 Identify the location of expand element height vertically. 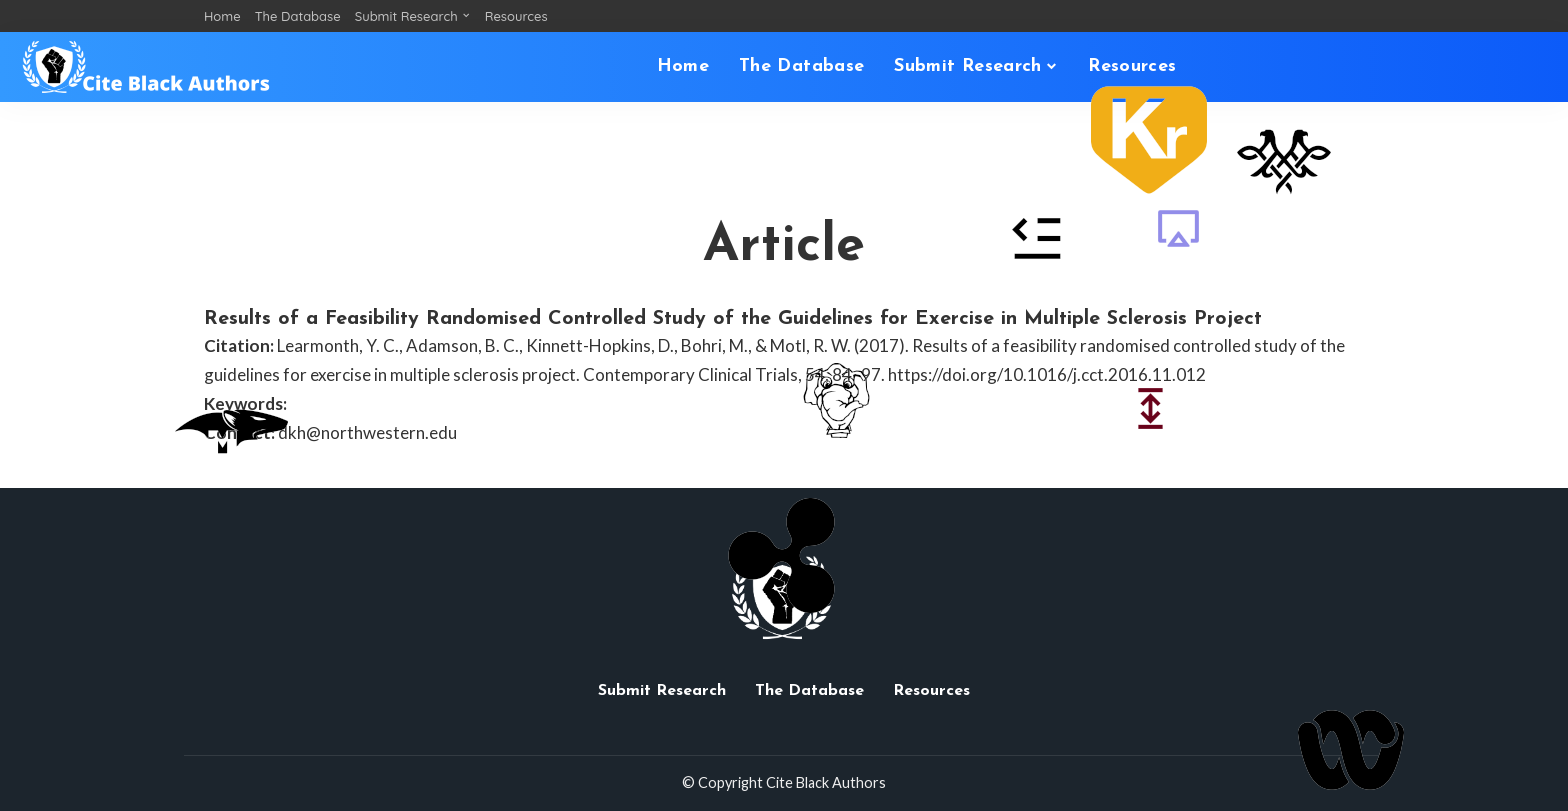
(1150, 408).